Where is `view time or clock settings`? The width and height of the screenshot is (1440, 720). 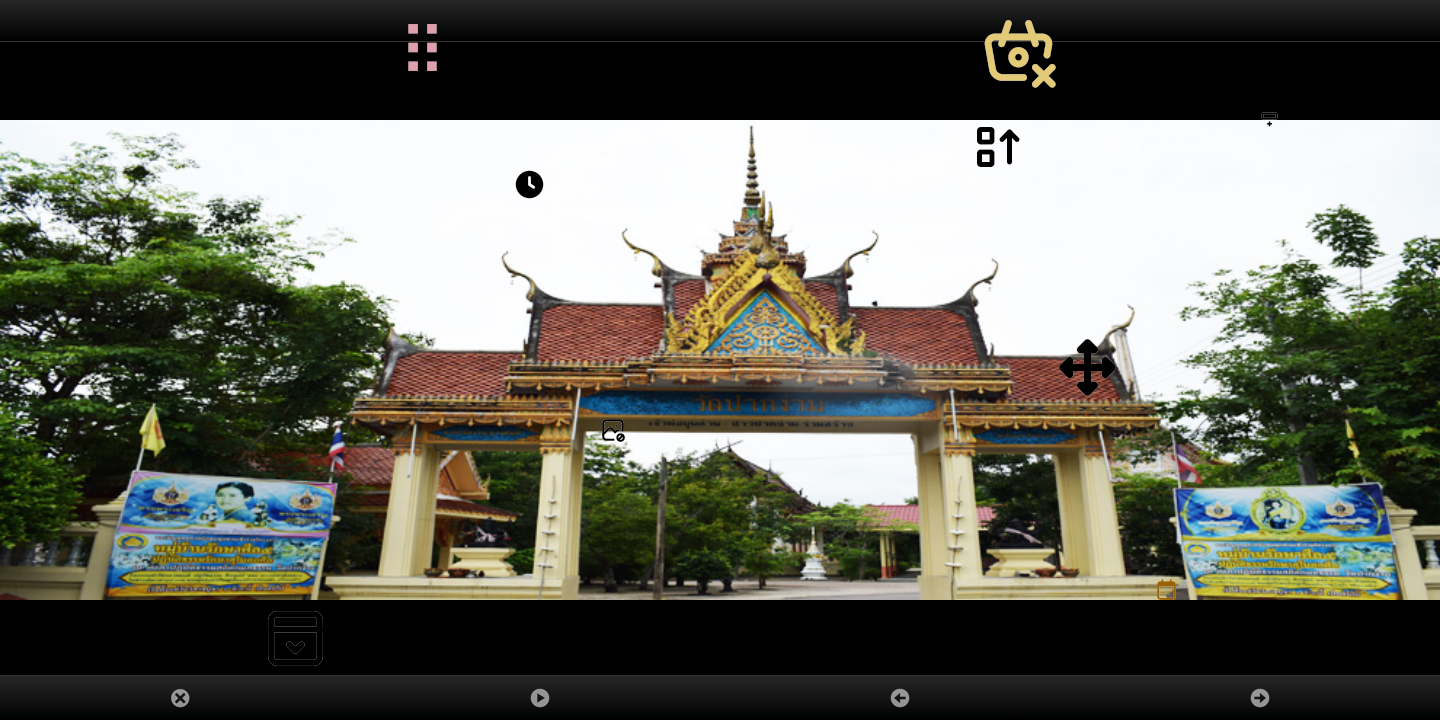
view time or clock settings is located at coordinates (529, 184).